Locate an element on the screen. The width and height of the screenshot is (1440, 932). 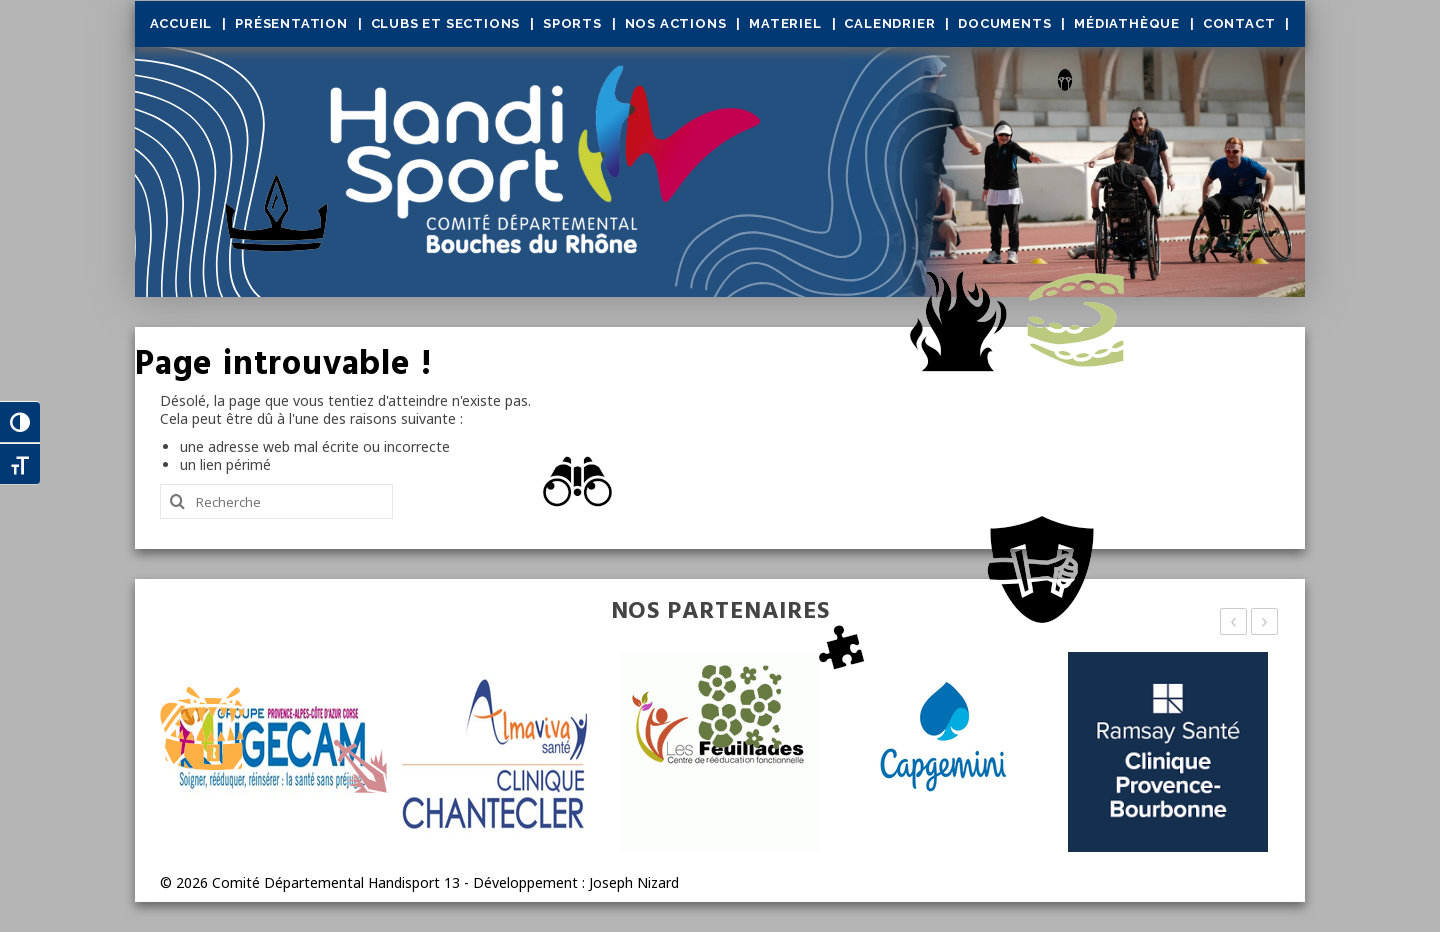
access the garden or floral collection is located at coordinates (740, 707).